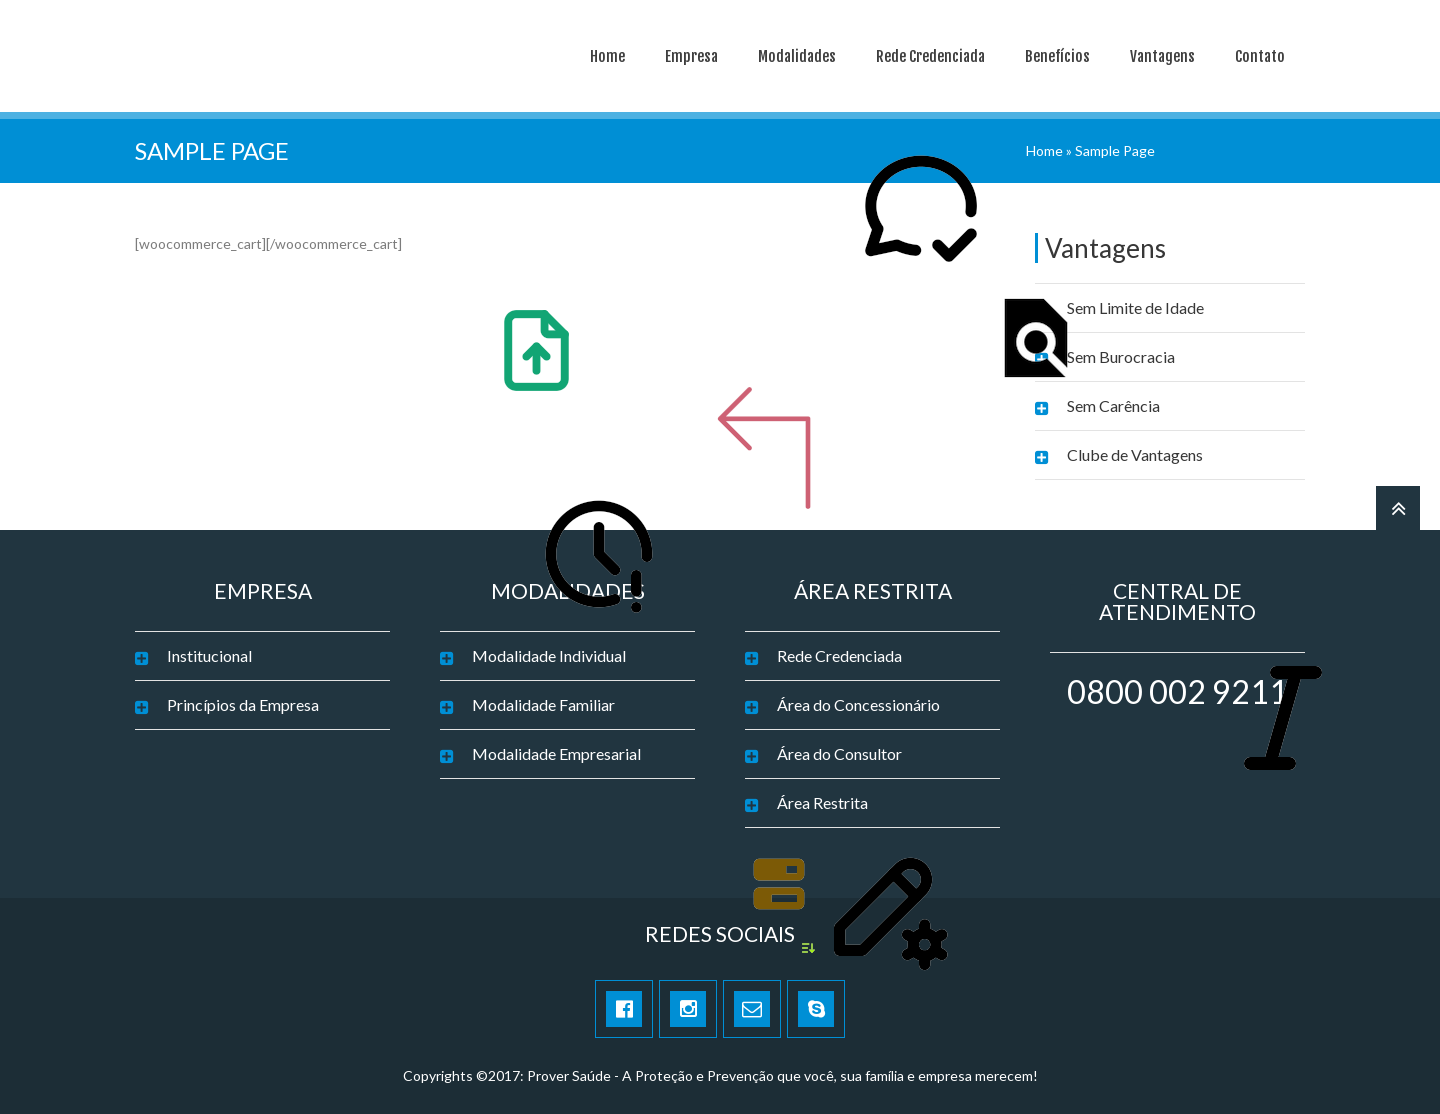 The height and width of the screenshot is (1114, 1440). Describe the element at coordinates (769, 448) in the screenshot. I see `undo or go back to previous action` at that location.